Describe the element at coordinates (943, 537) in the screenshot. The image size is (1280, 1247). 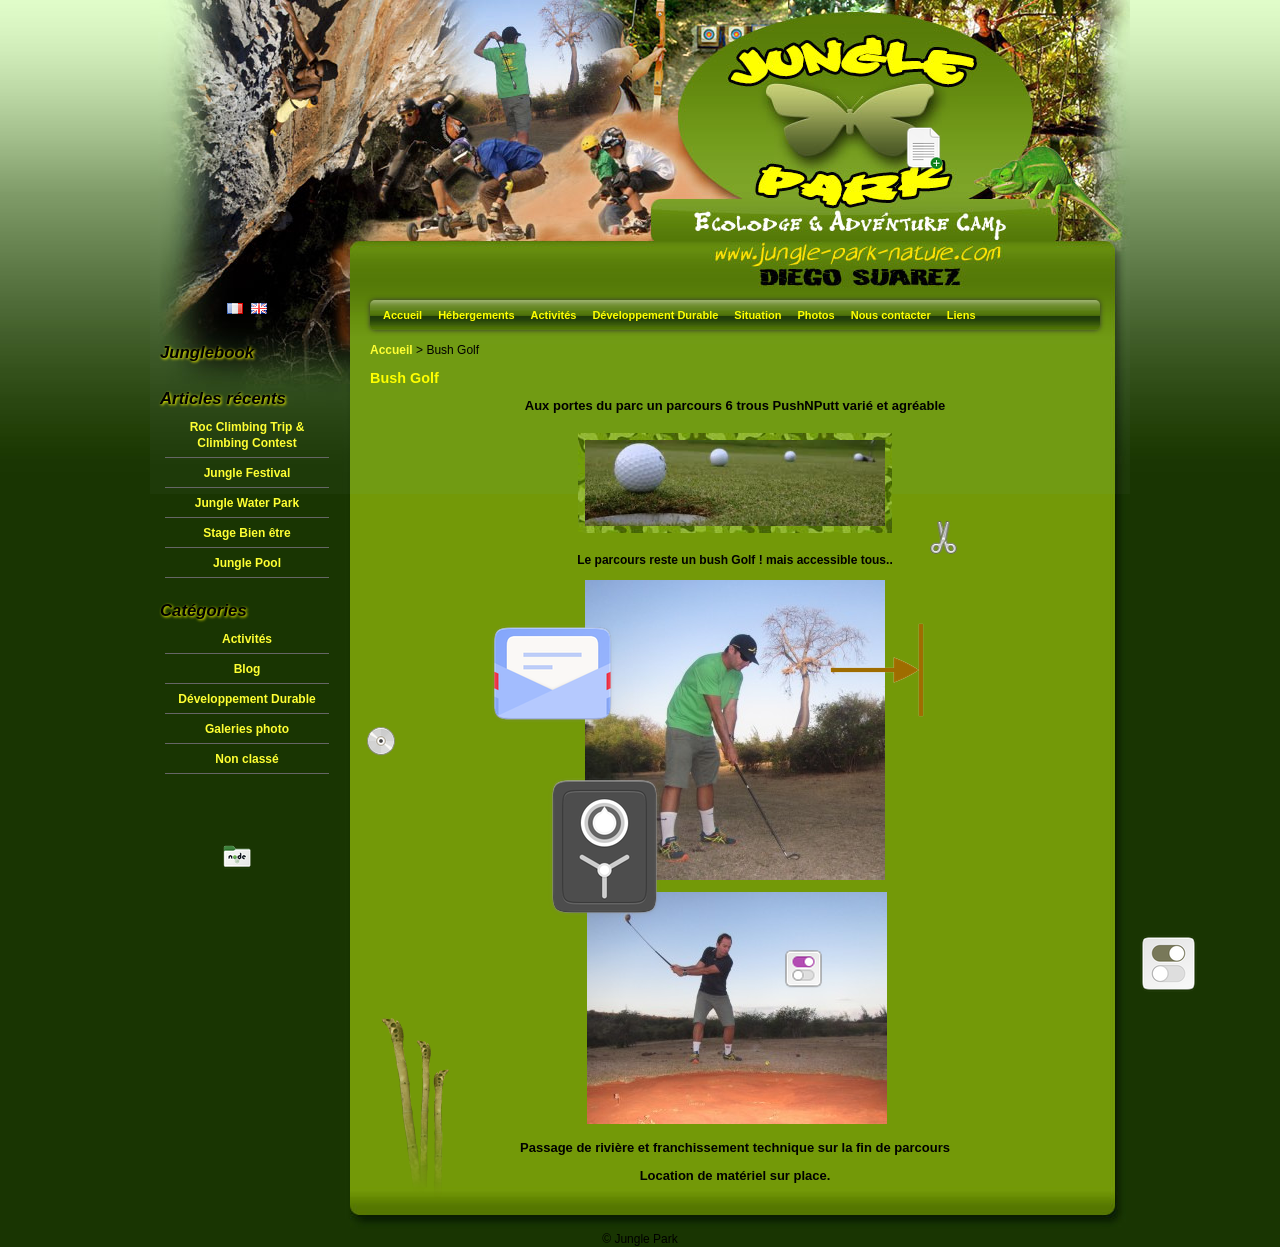
I see `cut selected content to clipboard` at that location.